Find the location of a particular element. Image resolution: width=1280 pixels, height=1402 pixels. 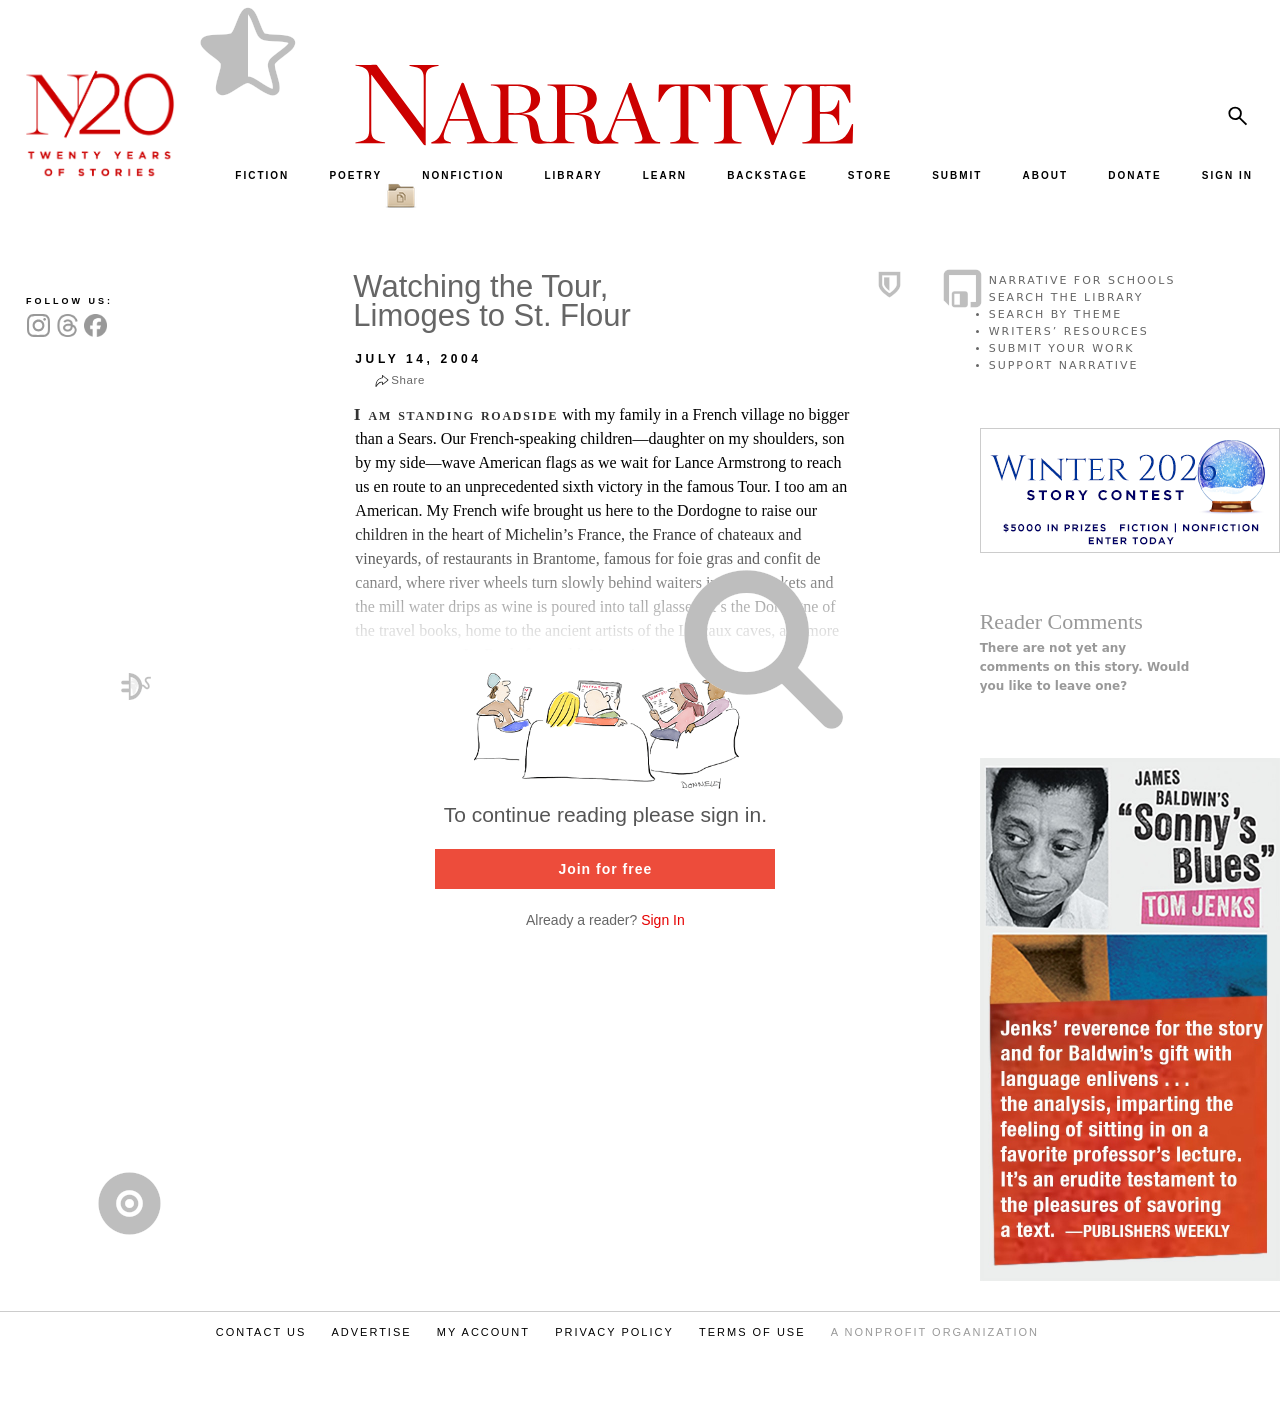

access online accounts settings is located at coordinates (136, 686).